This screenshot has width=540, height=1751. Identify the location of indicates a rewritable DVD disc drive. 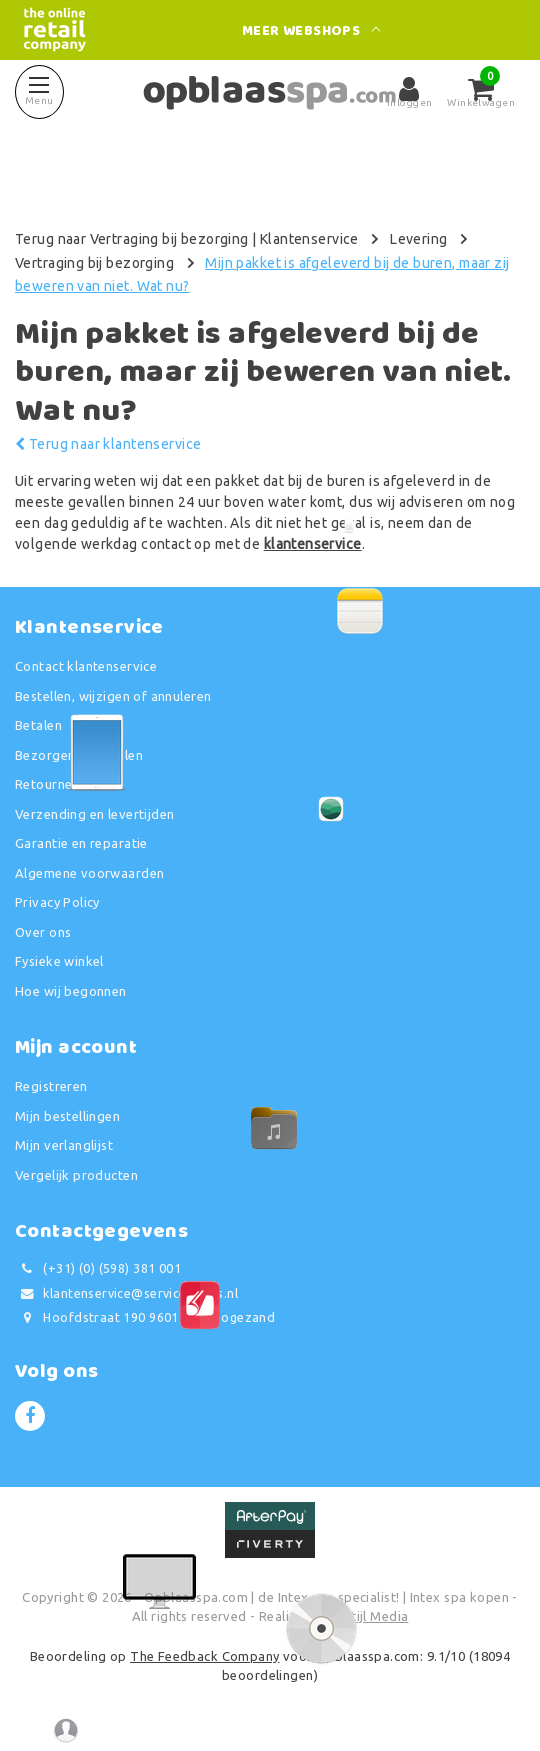
(321, 1628).